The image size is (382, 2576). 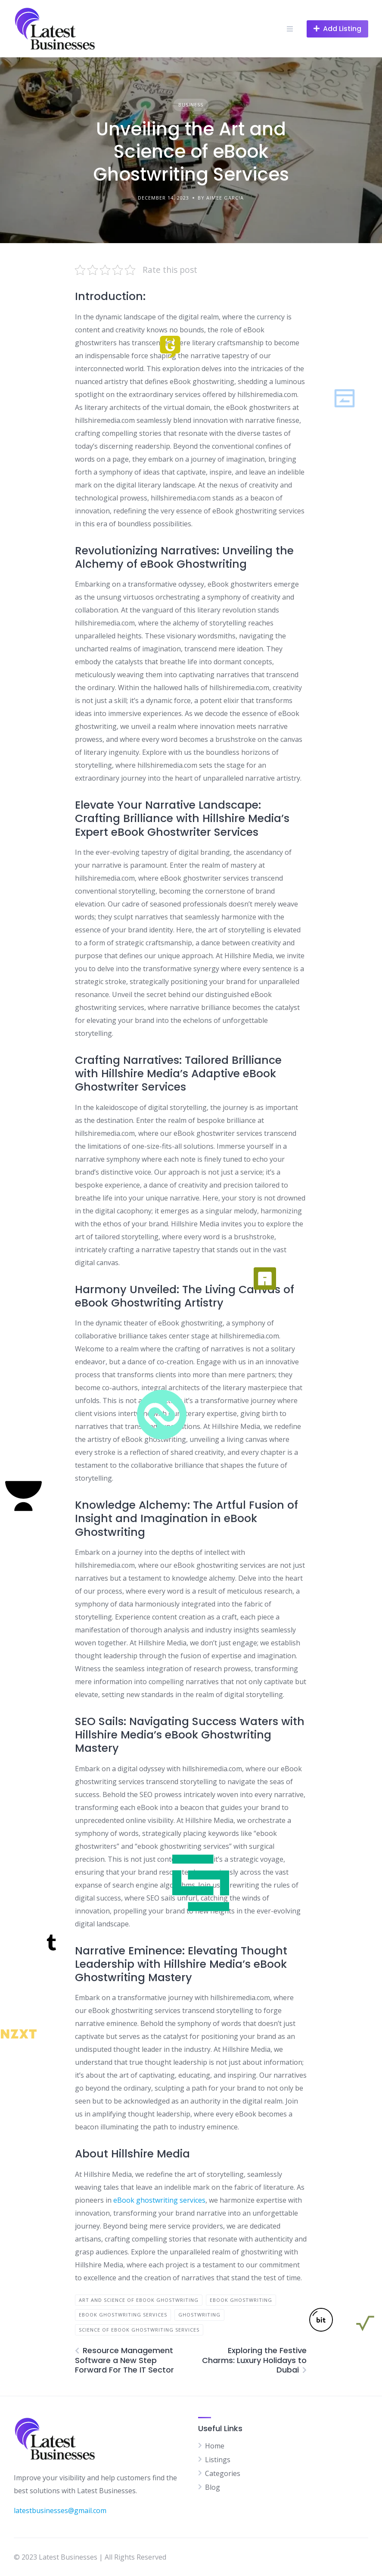 I want to click on skaffold application or service, so click(x=201, y=1883).